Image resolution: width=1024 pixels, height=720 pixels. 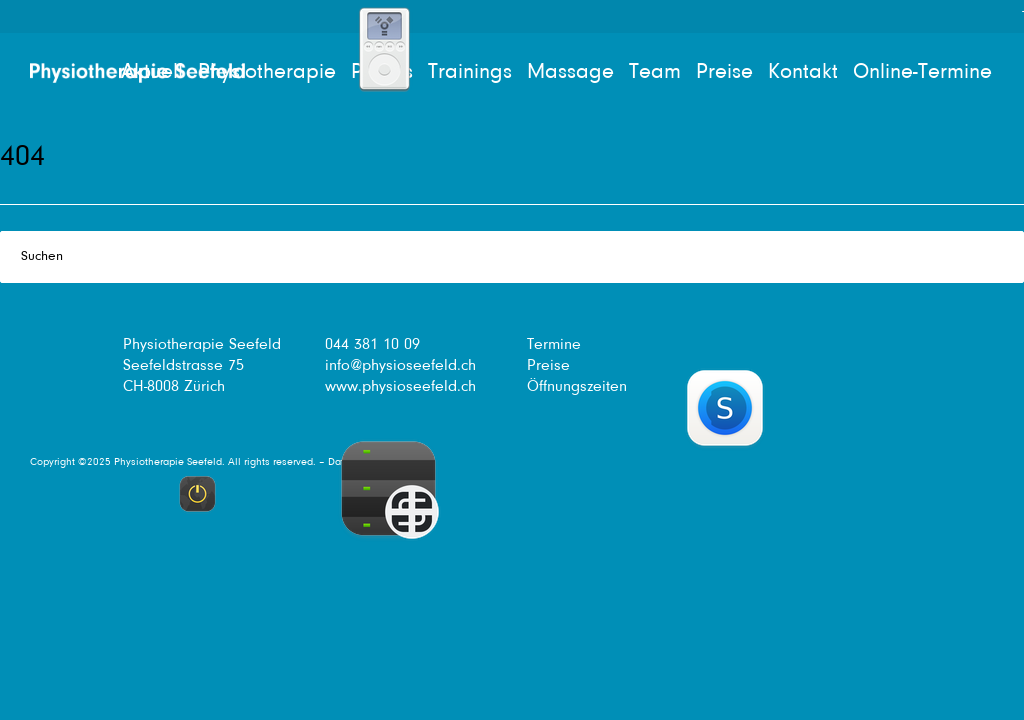 What do you see at coordinates (197, 494) in the screenshot?
I see `configure wake-on-lan network settings` at bounding box center [197, 494].